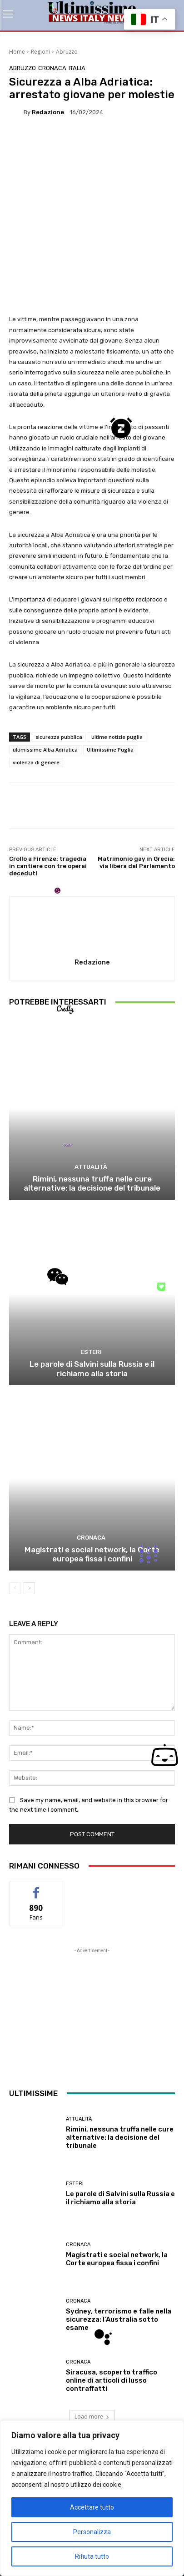 The height and width of the screenshot is (2576, 184). Describe the element at coordinates (103, 2337) in the screenshot. I see `open google assistant` at that location.